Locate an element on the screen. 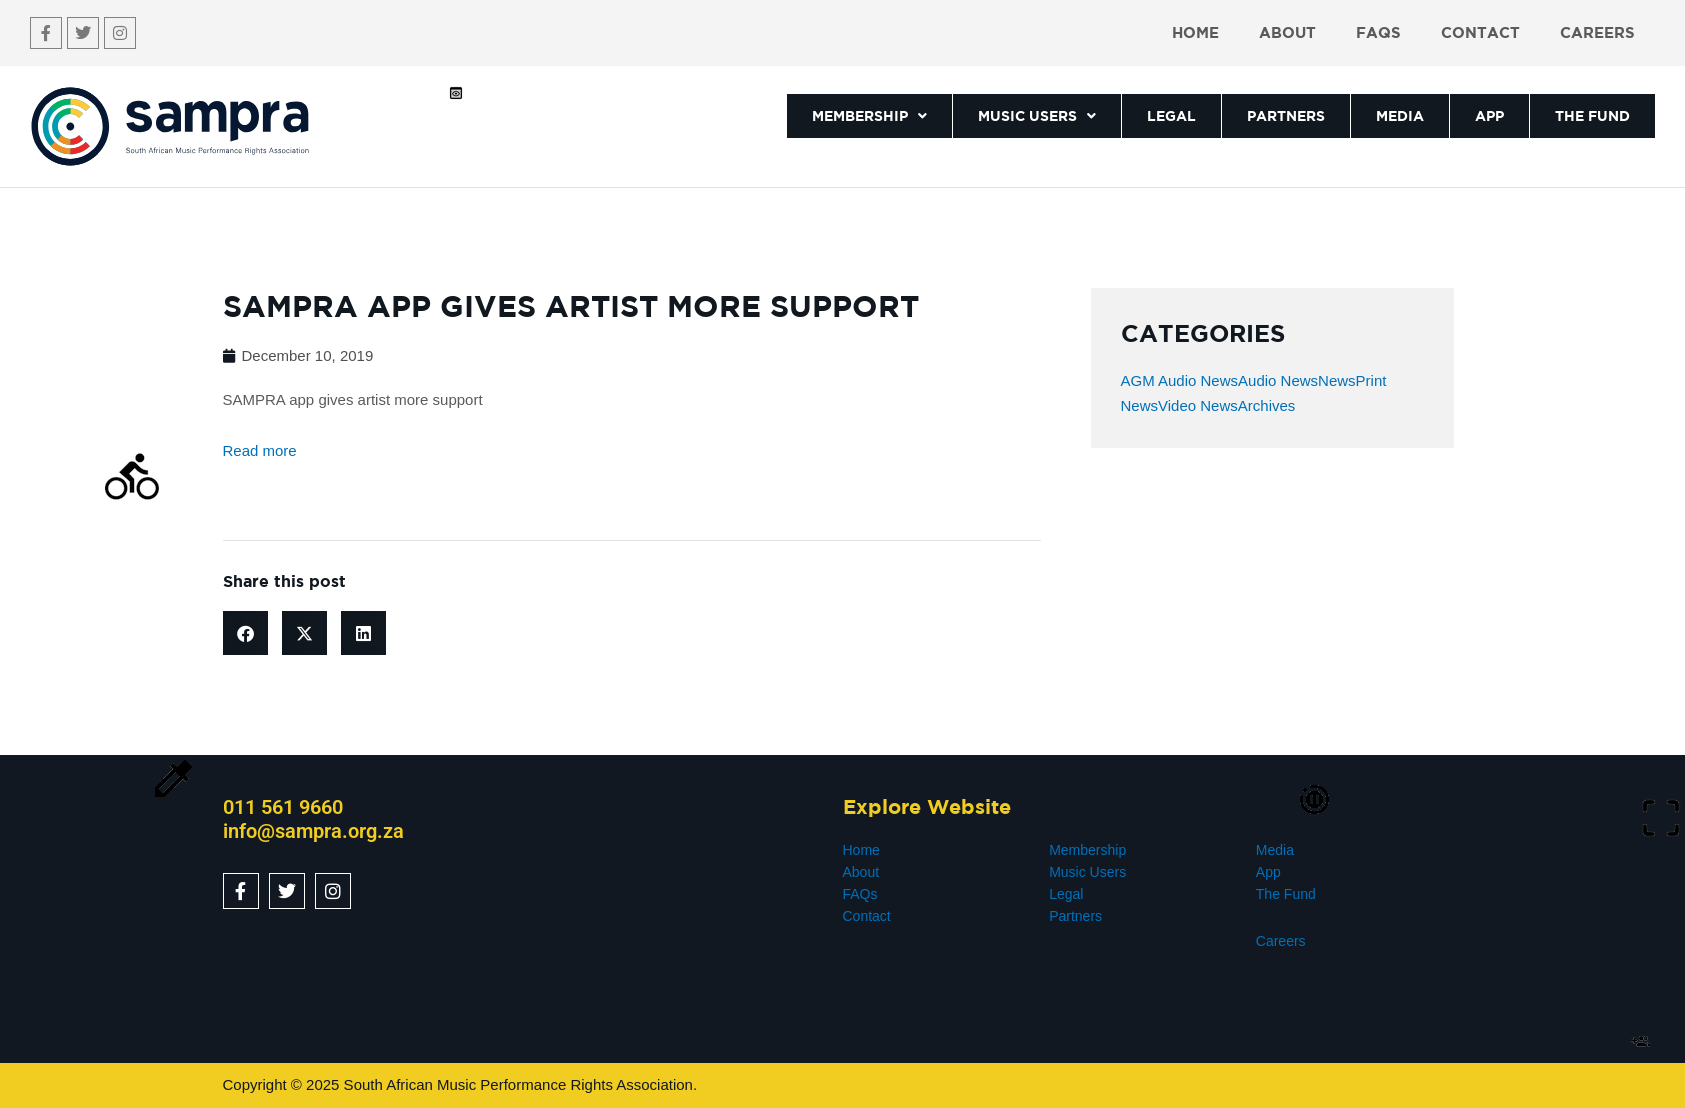  preview content before opening or saving is located at coordinates (456, 93).